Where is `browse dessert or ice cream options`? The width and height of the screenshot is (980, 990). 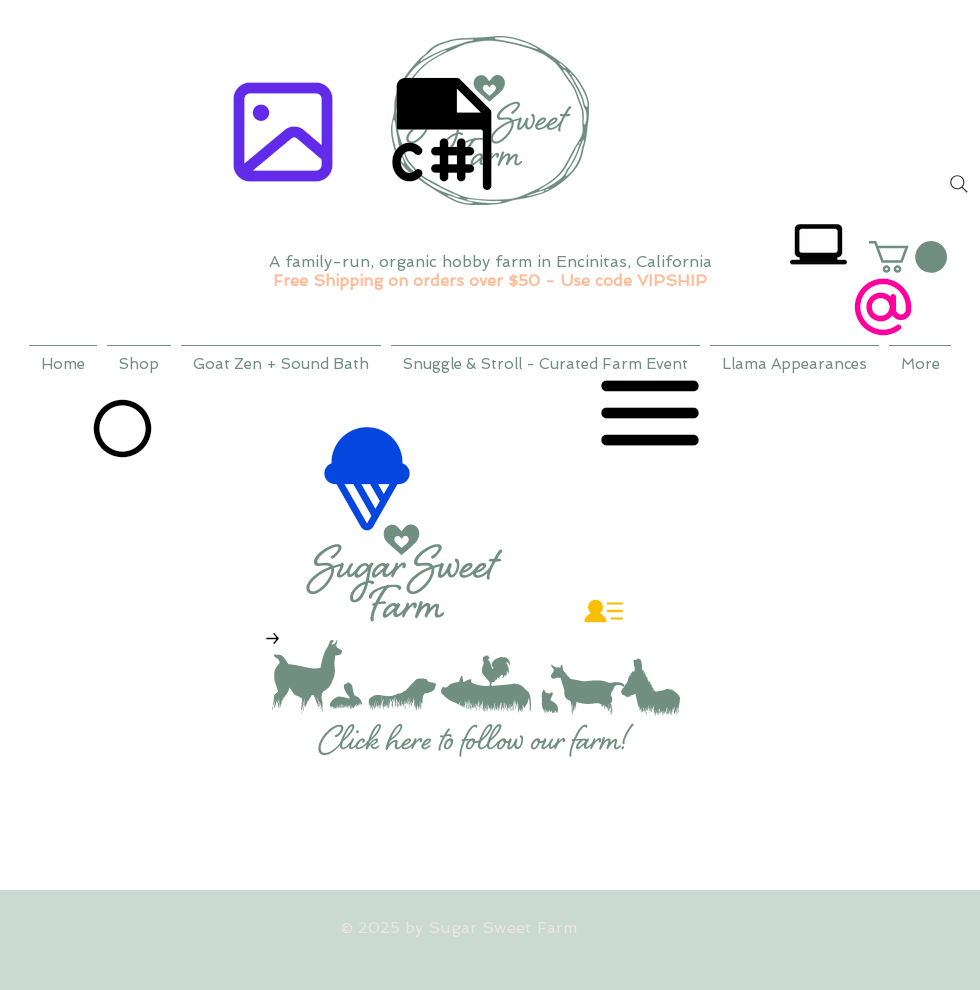 browse dessert or ice cream options is located at coordinates (367, 477).